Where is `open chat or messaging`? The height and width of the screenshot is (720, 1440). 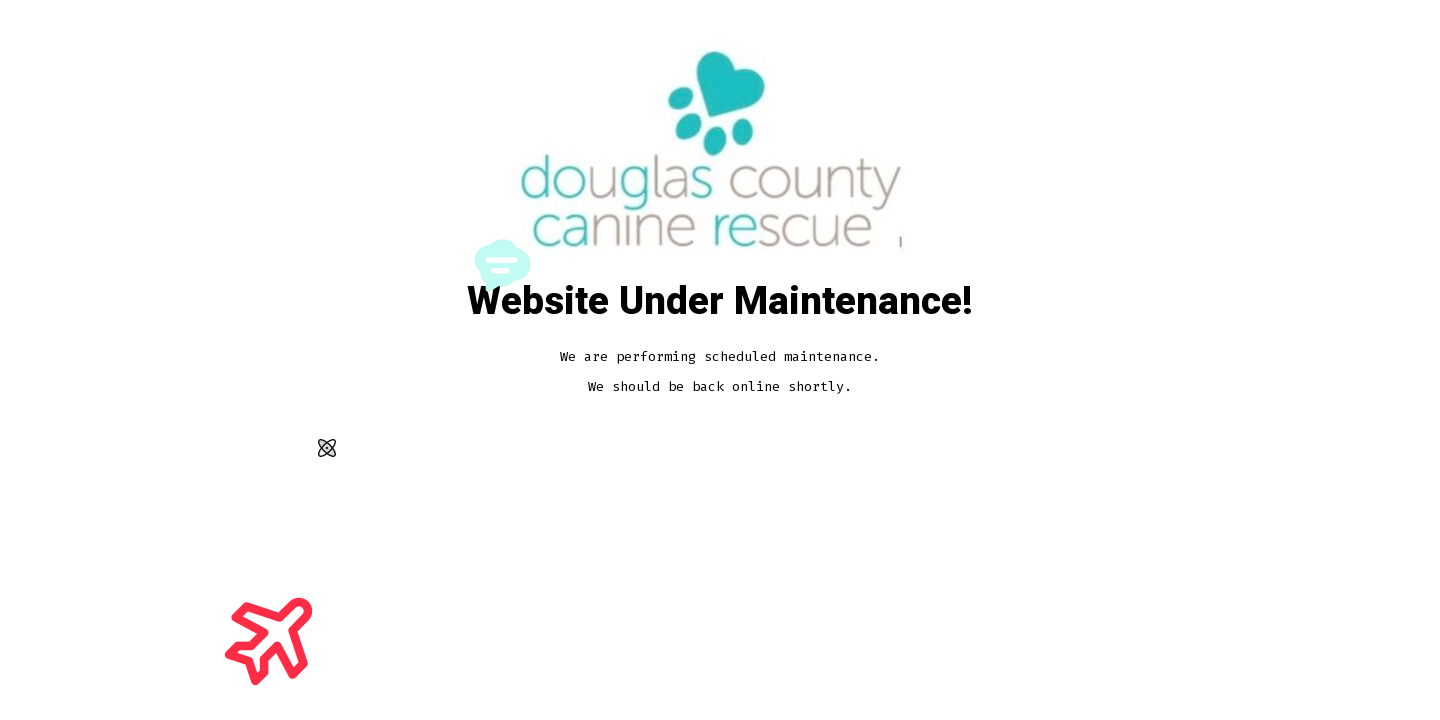 open chat or messaging is located at coordinates (501, 265).